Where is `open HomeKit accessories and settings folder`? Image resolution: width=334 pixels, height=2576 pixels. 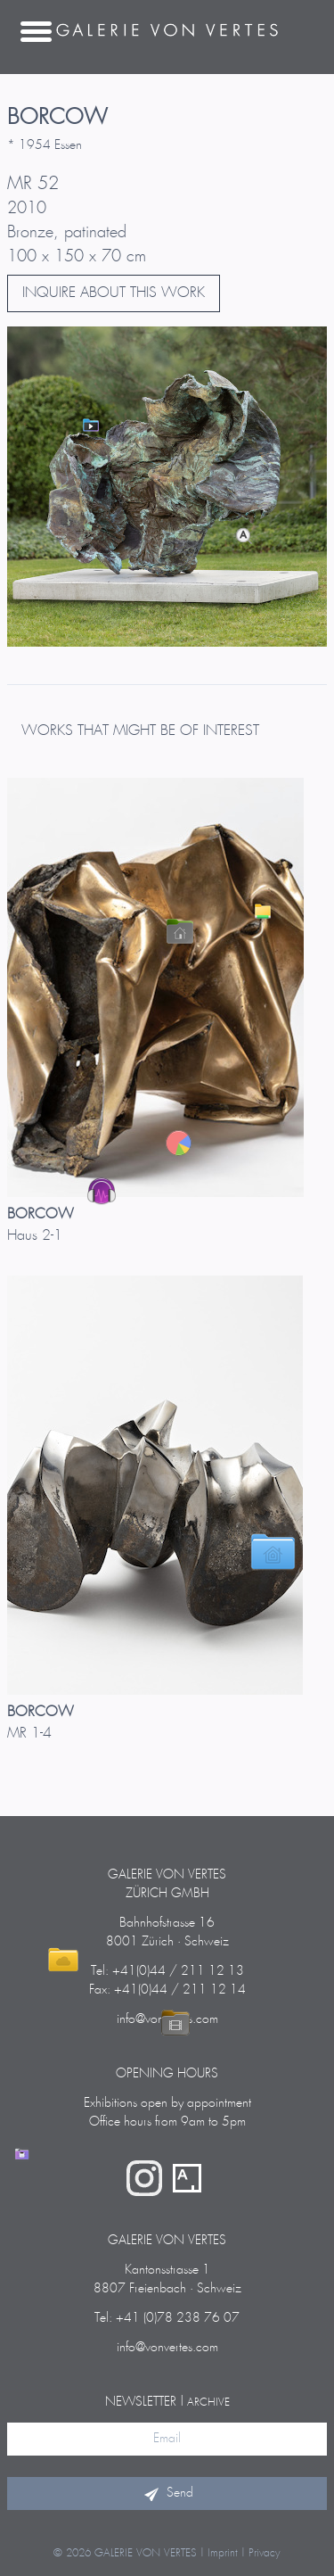 open HomeKit accessories and settings folder is located at coordinates (273, 1551).